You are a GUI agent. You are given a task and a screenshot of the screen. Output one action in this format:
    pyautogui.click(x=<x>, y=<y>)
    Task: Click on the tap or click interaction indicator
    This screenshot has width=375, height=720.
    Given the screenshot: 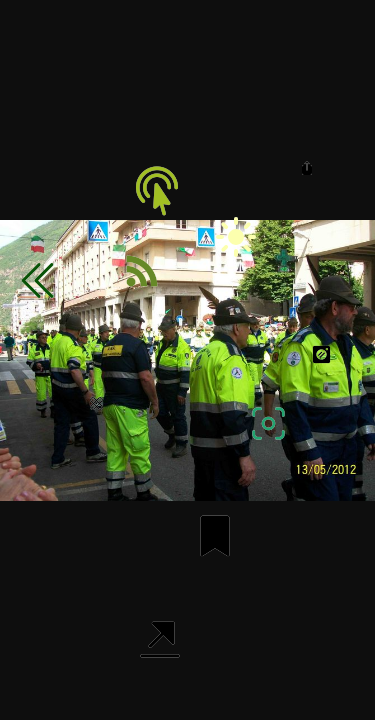 What is the action you would take?
    pyautogui.click(x=157, y=191)
    